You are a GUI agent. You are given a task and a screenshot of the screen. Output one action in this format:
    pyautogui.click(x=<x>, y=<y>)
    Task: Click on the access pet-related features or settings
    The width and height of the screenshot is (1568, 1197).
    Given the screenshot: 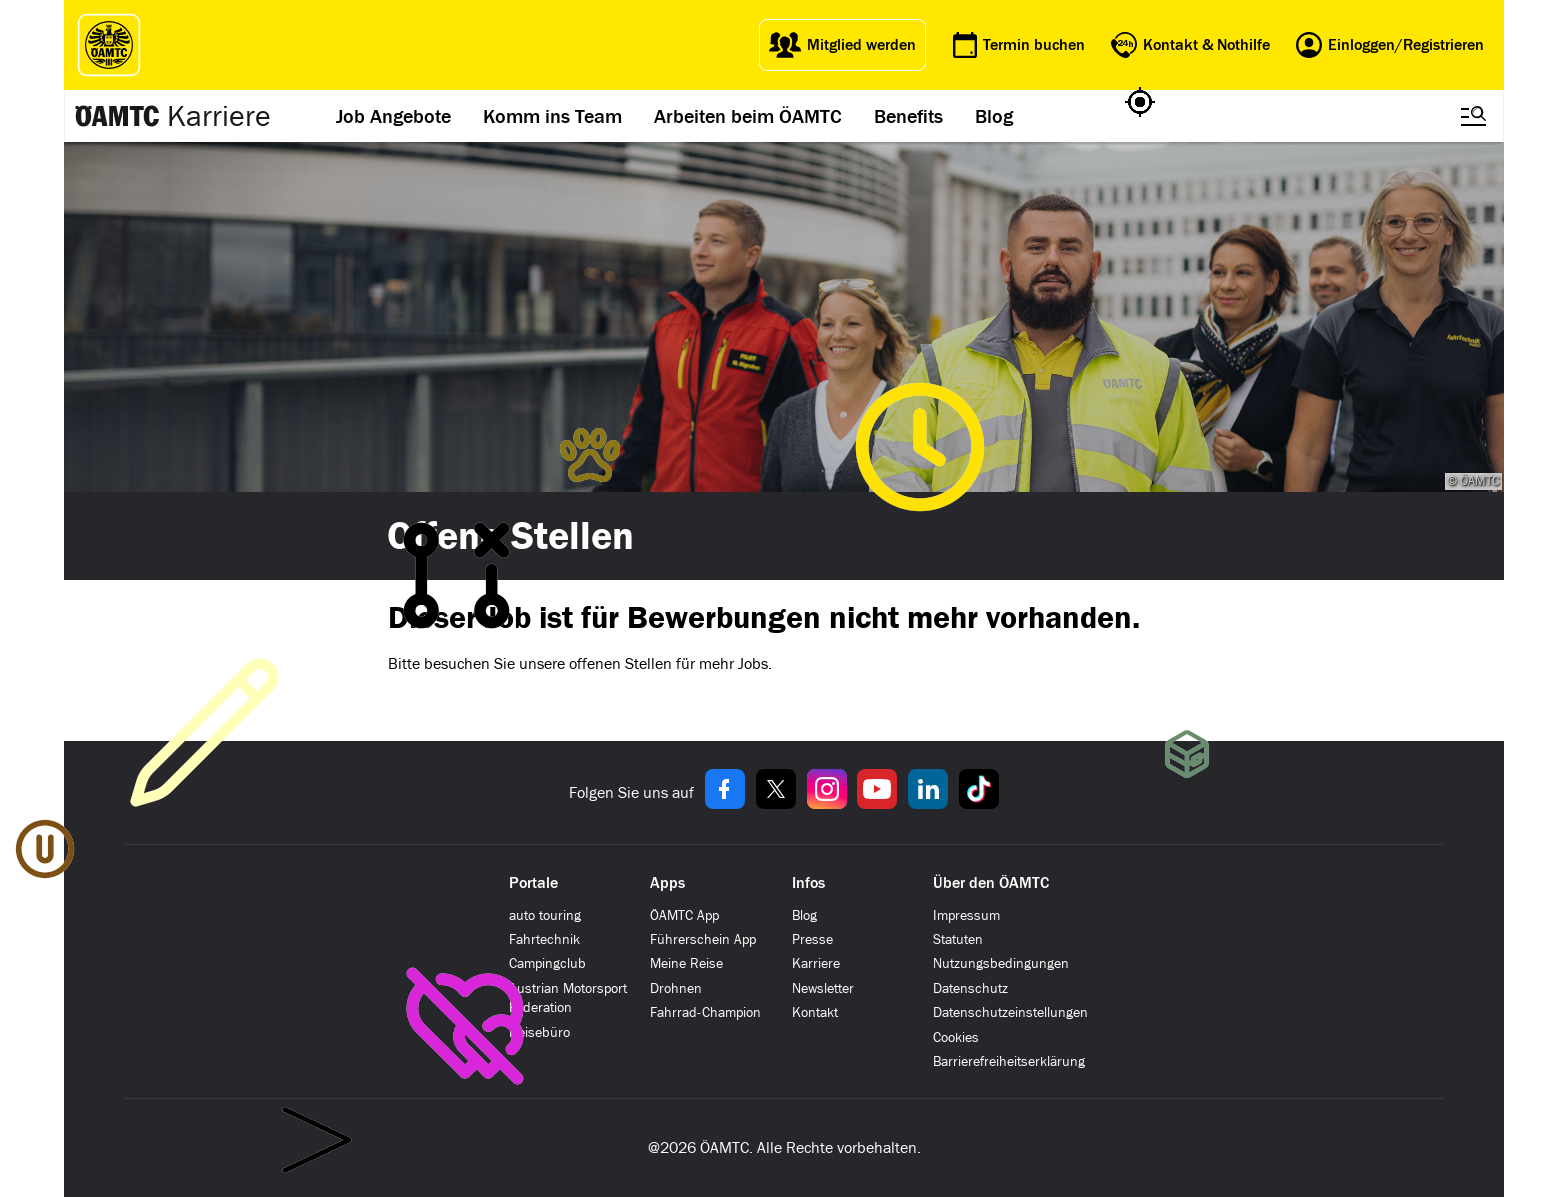 What is the action you would take?
    pyautogui.click(x=590, y=455)
    